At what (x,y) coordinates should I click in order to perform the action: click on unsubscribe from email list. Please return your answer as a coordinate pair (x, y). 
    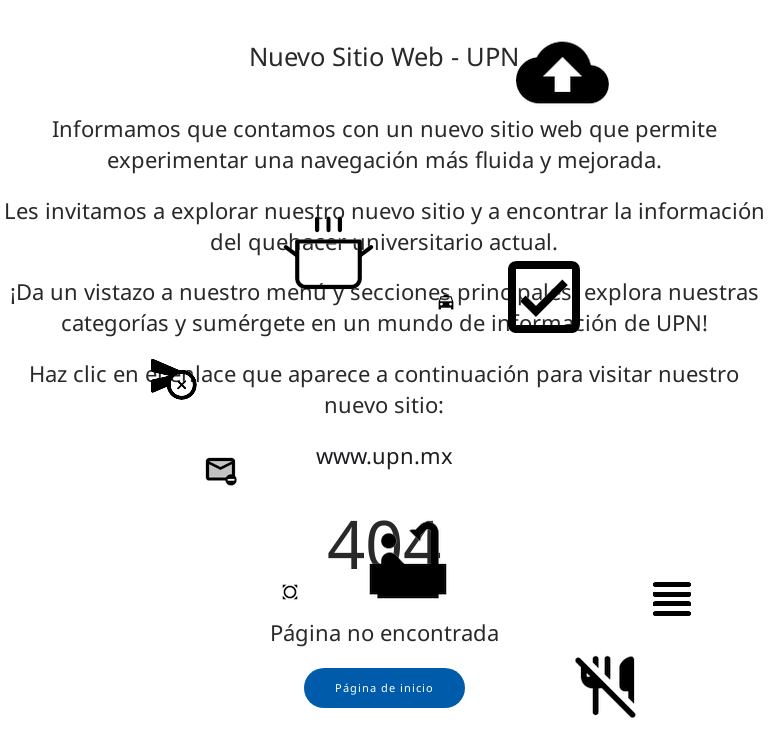
    Looking at the image, I should click on (220, 472).